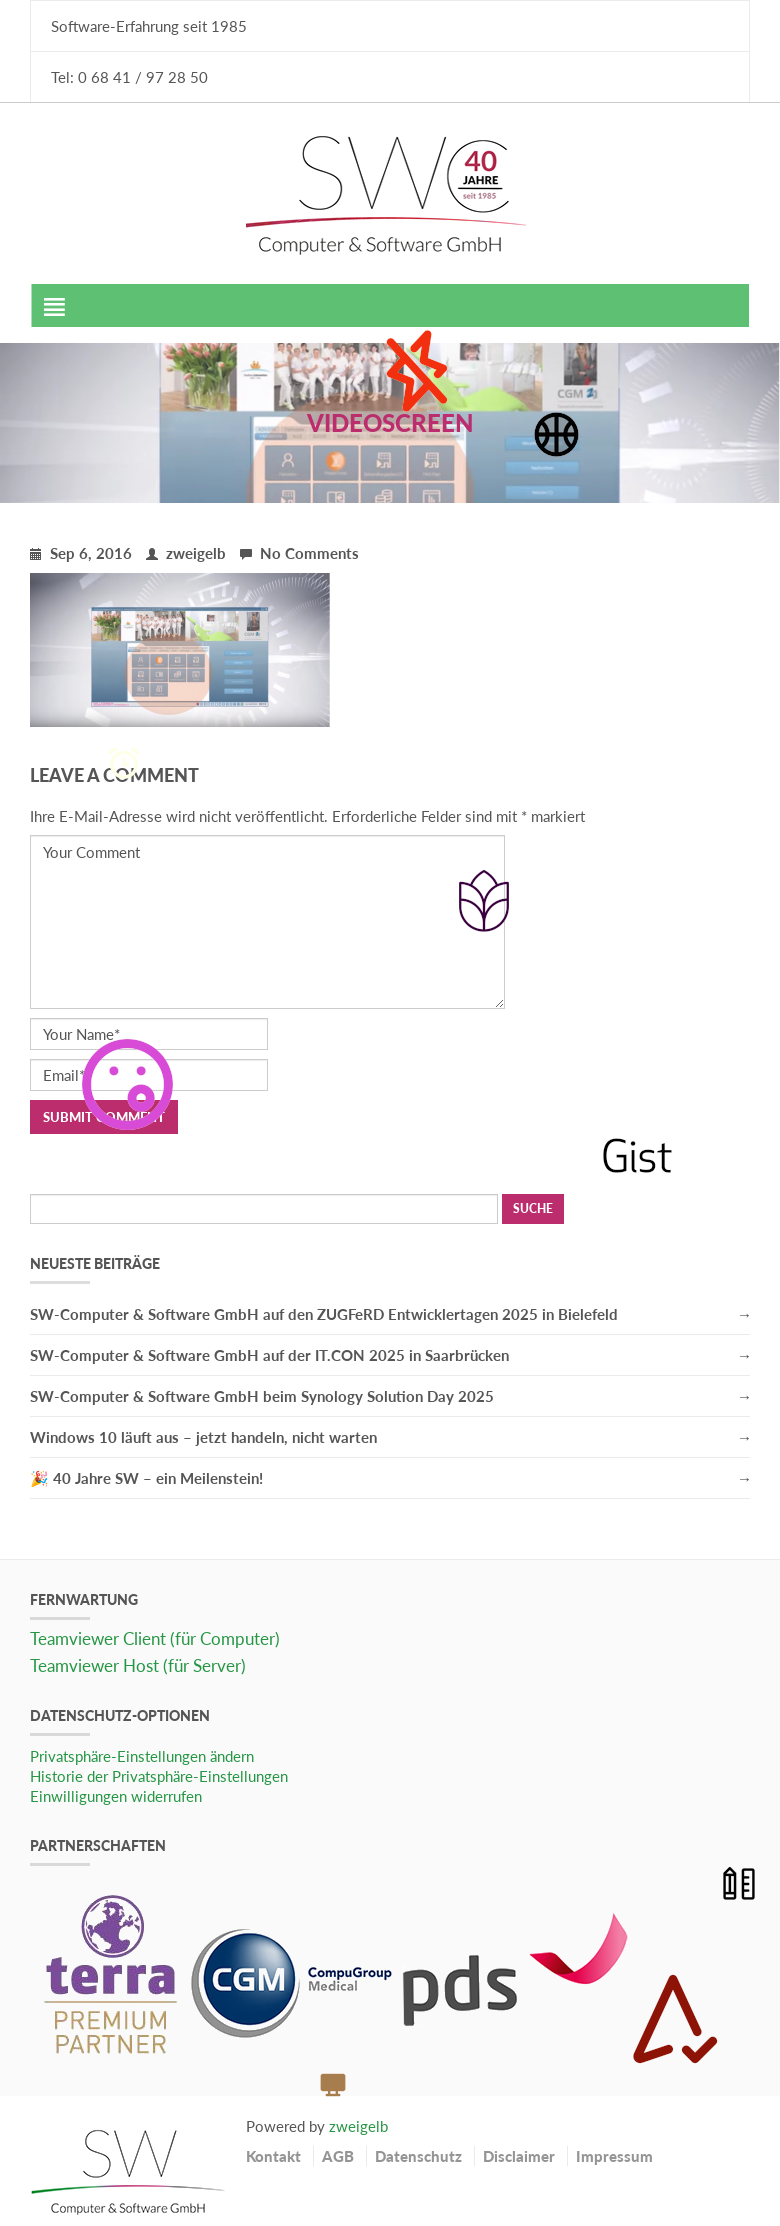  Describe the element at coordinates (124, 763) in the screenshot. I see `set or view alarms` at that location.